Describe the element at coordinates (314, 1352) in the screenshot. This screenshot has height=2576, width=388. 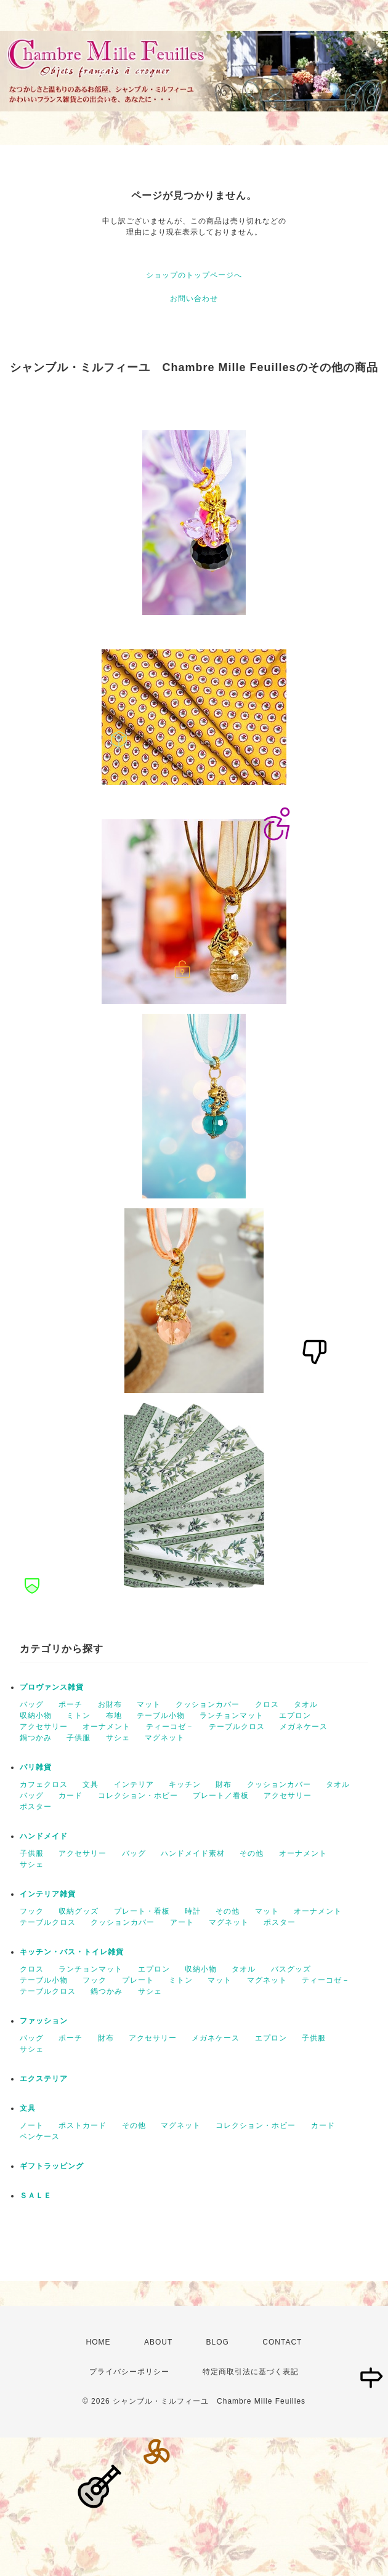
I see `dislike or downvote content` at that location.